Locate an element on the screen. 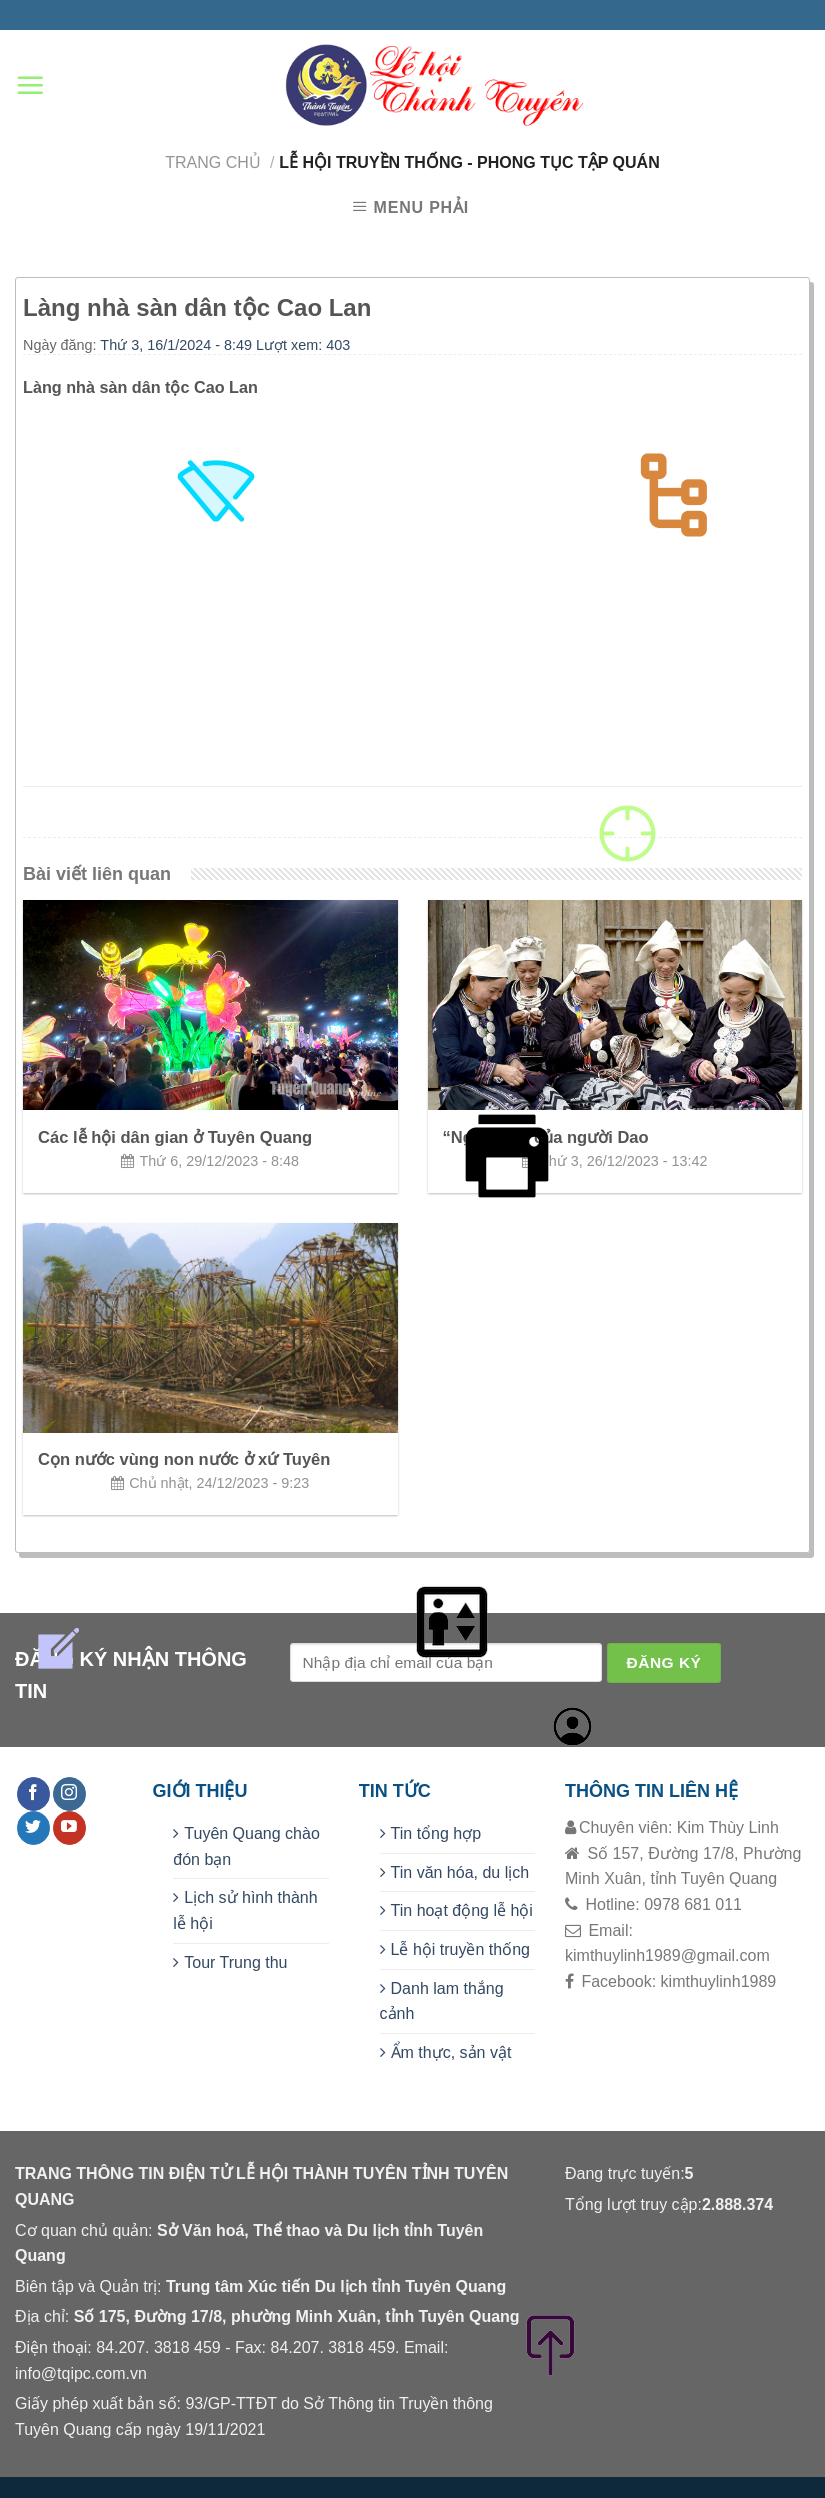 The height and width of the screenshot is (2498, 825). center map on current location is located at coordinates (627, 833).